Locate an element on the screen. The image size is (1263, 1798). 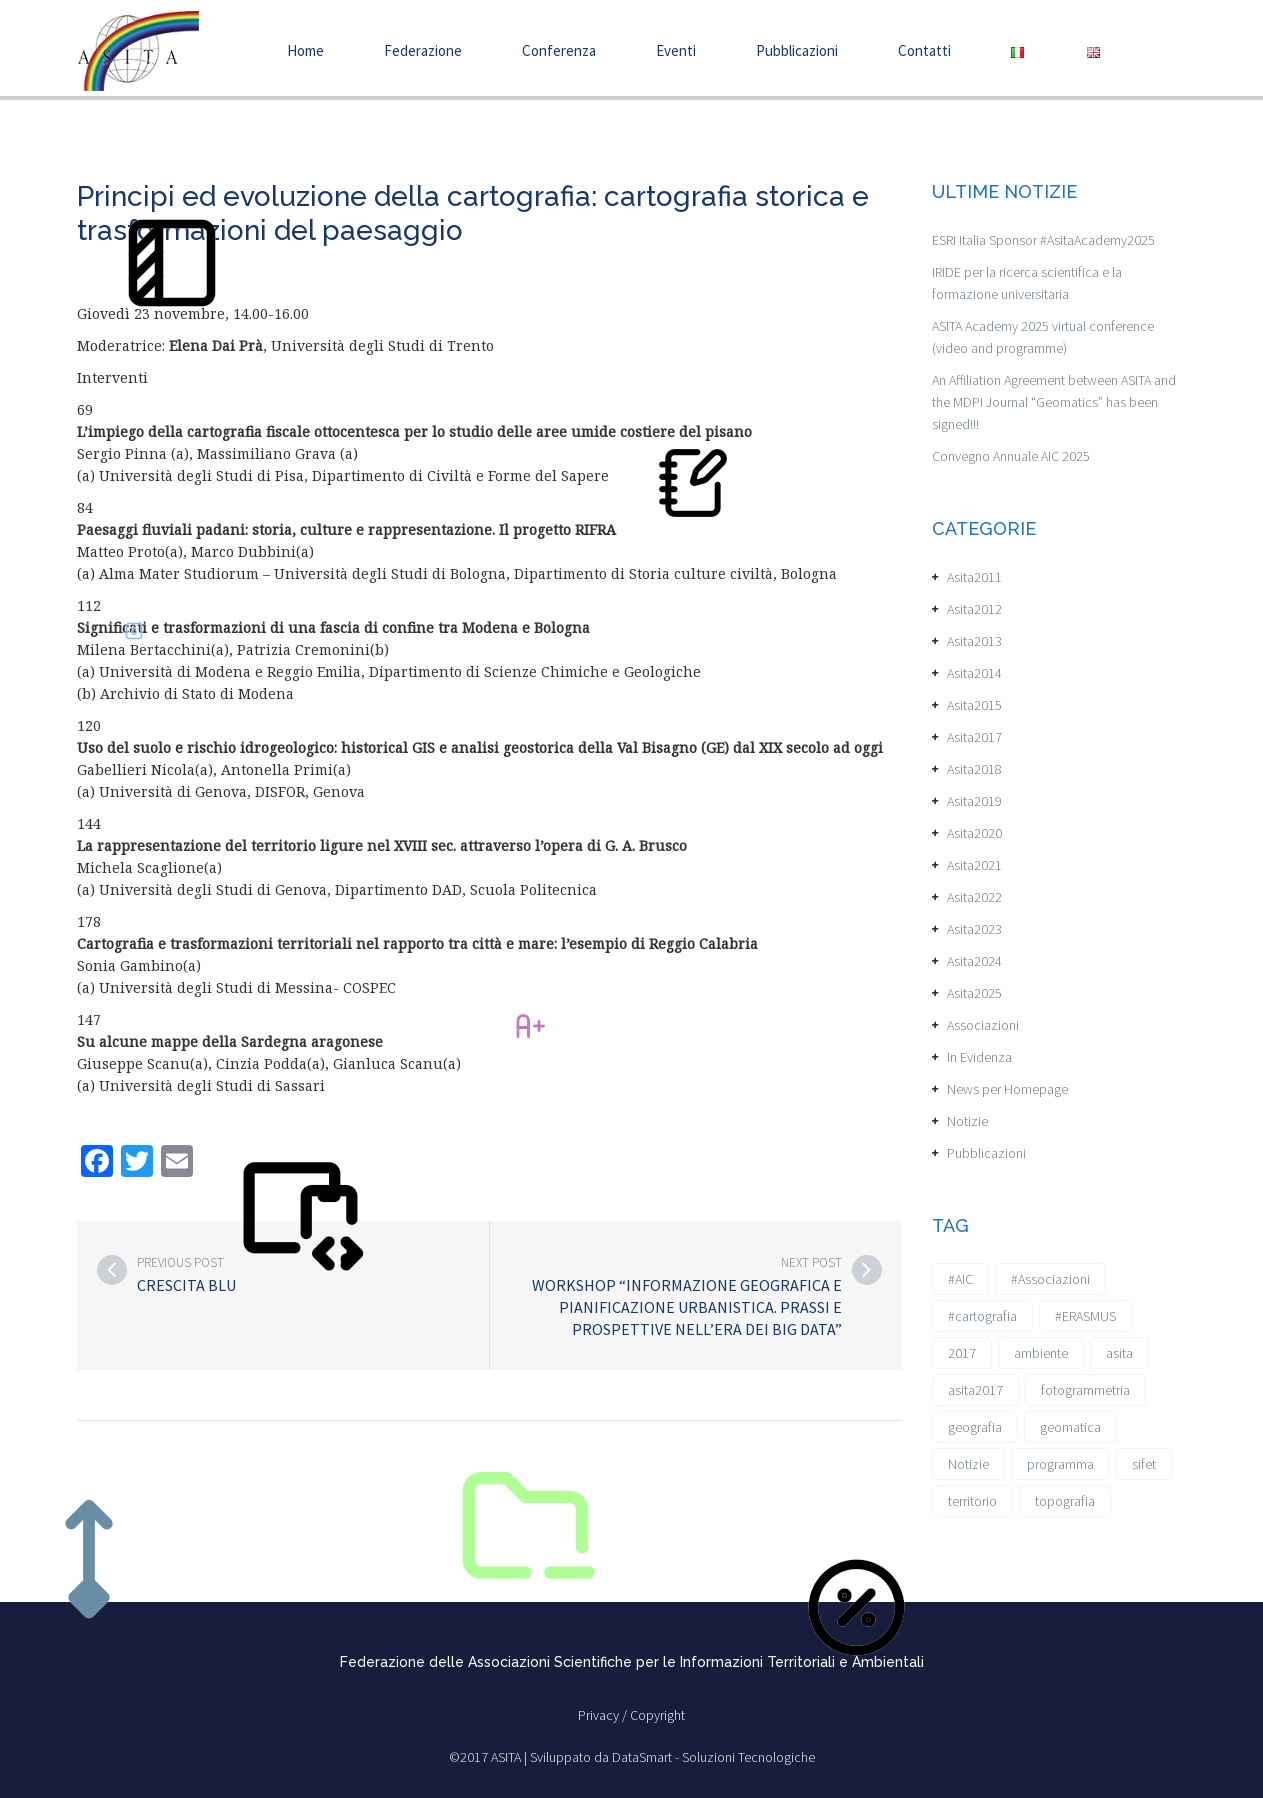
increase text size is located at coordinates (530, 1026).